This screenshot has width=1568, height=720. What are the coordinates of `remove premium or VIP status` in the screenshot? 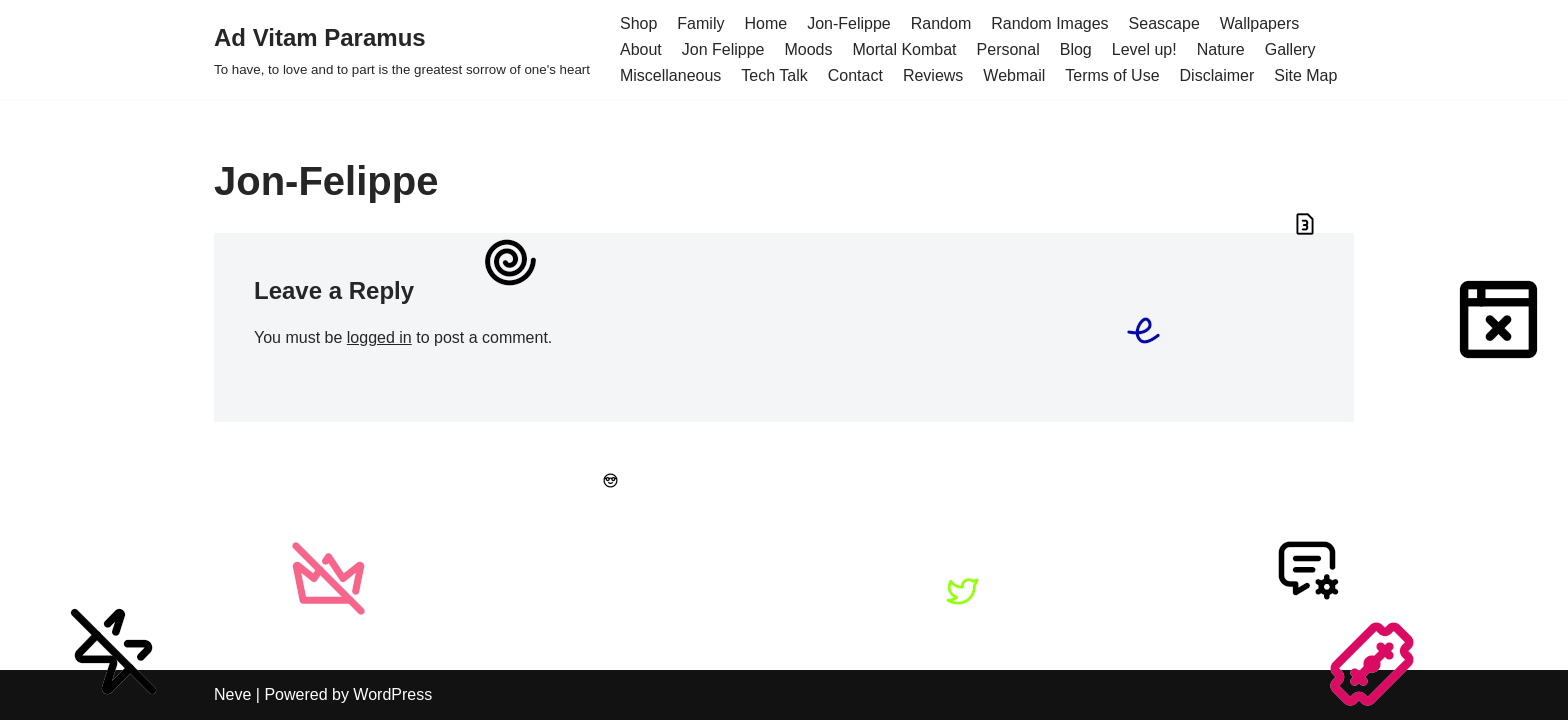 It's located at (328, 578).